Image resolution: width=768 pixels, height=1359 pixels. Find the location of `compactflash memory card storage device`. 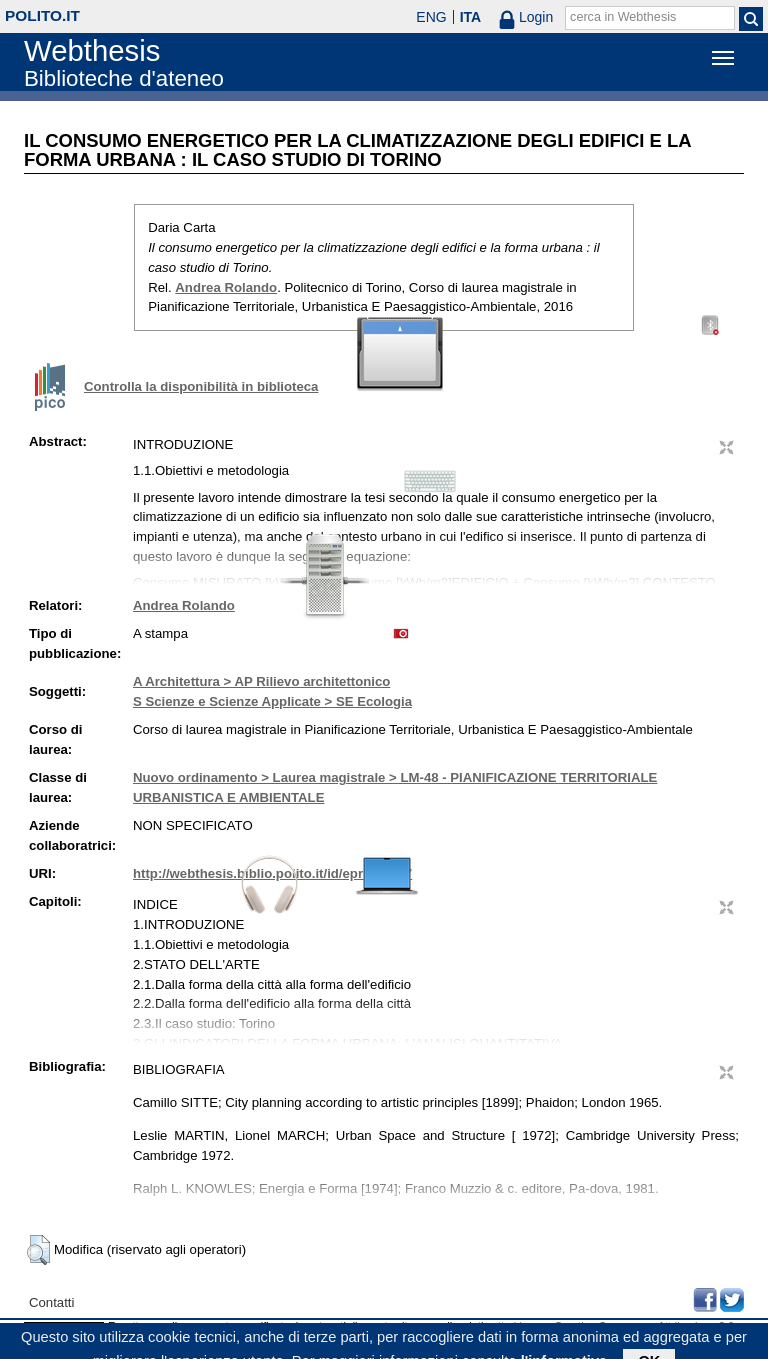

compactflash memory card storage device is located at coordinates (399, 351).